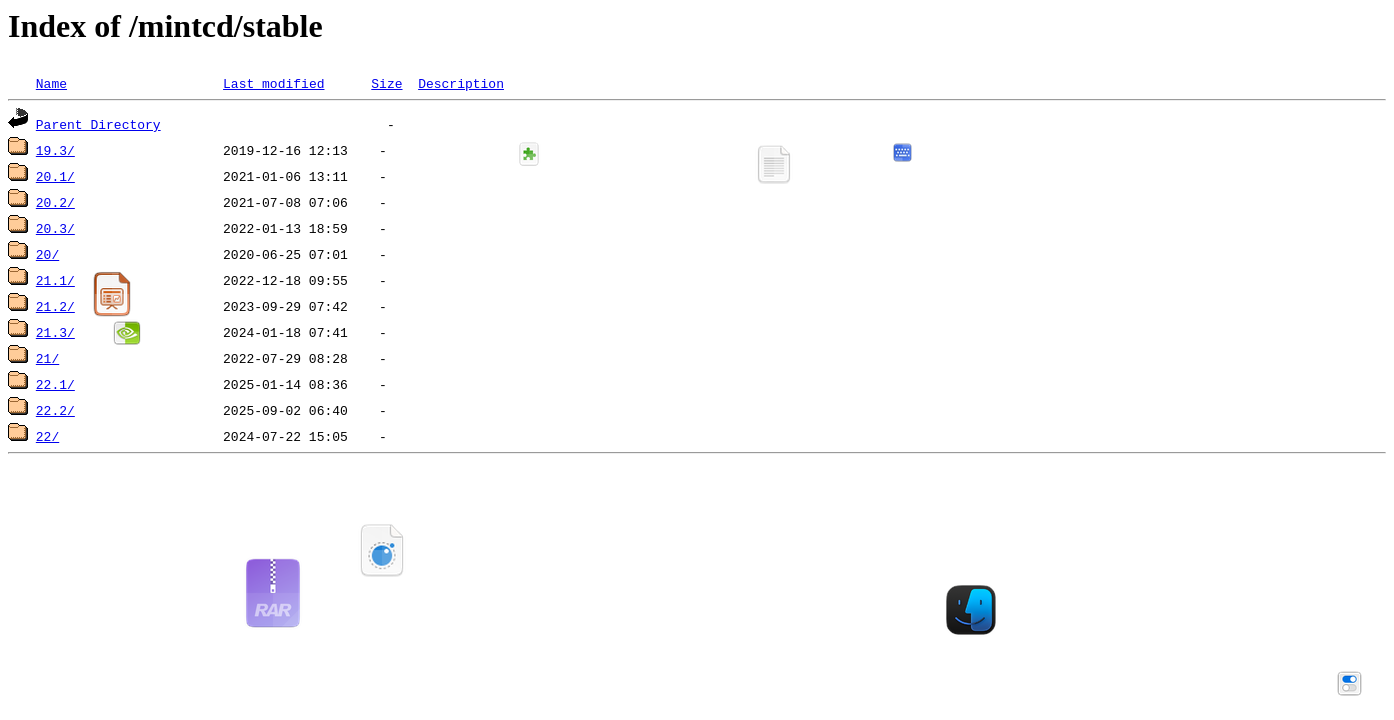 This screenshot has width=1394, height=720. What do you see at coordinates (1349, 683) in the screenshot?
I see `open unity tweak tool settings` at bounding box center [1349, 683].